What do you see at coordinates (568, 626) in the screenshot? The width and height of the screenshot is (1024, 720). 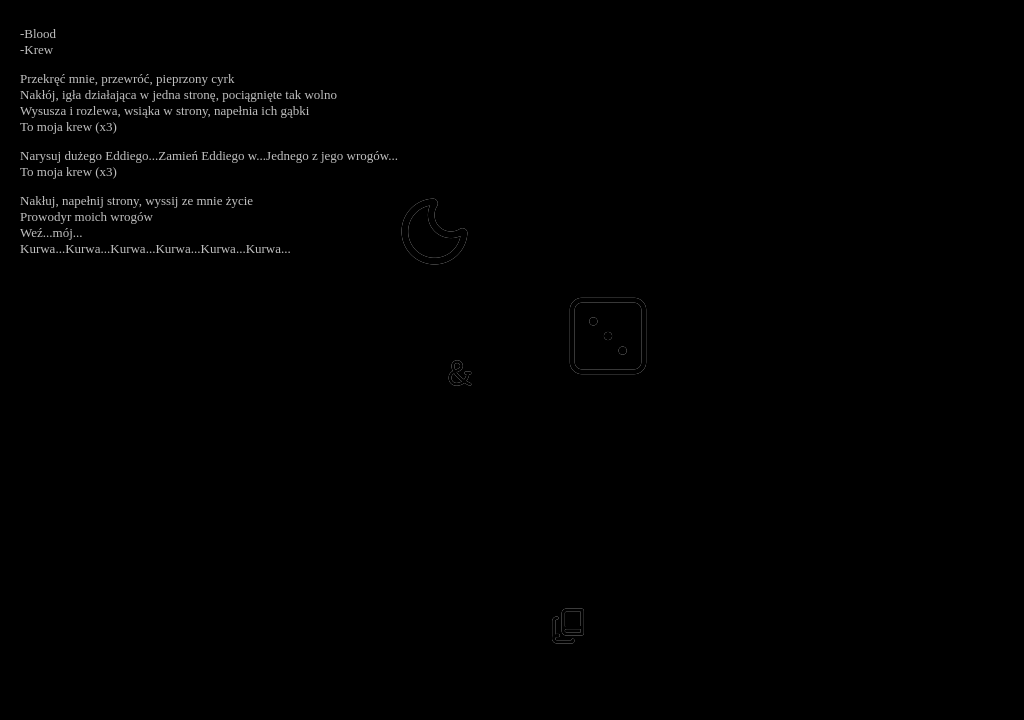 I see `duplicate or copy a book/document` at bounding box center [568, 626].